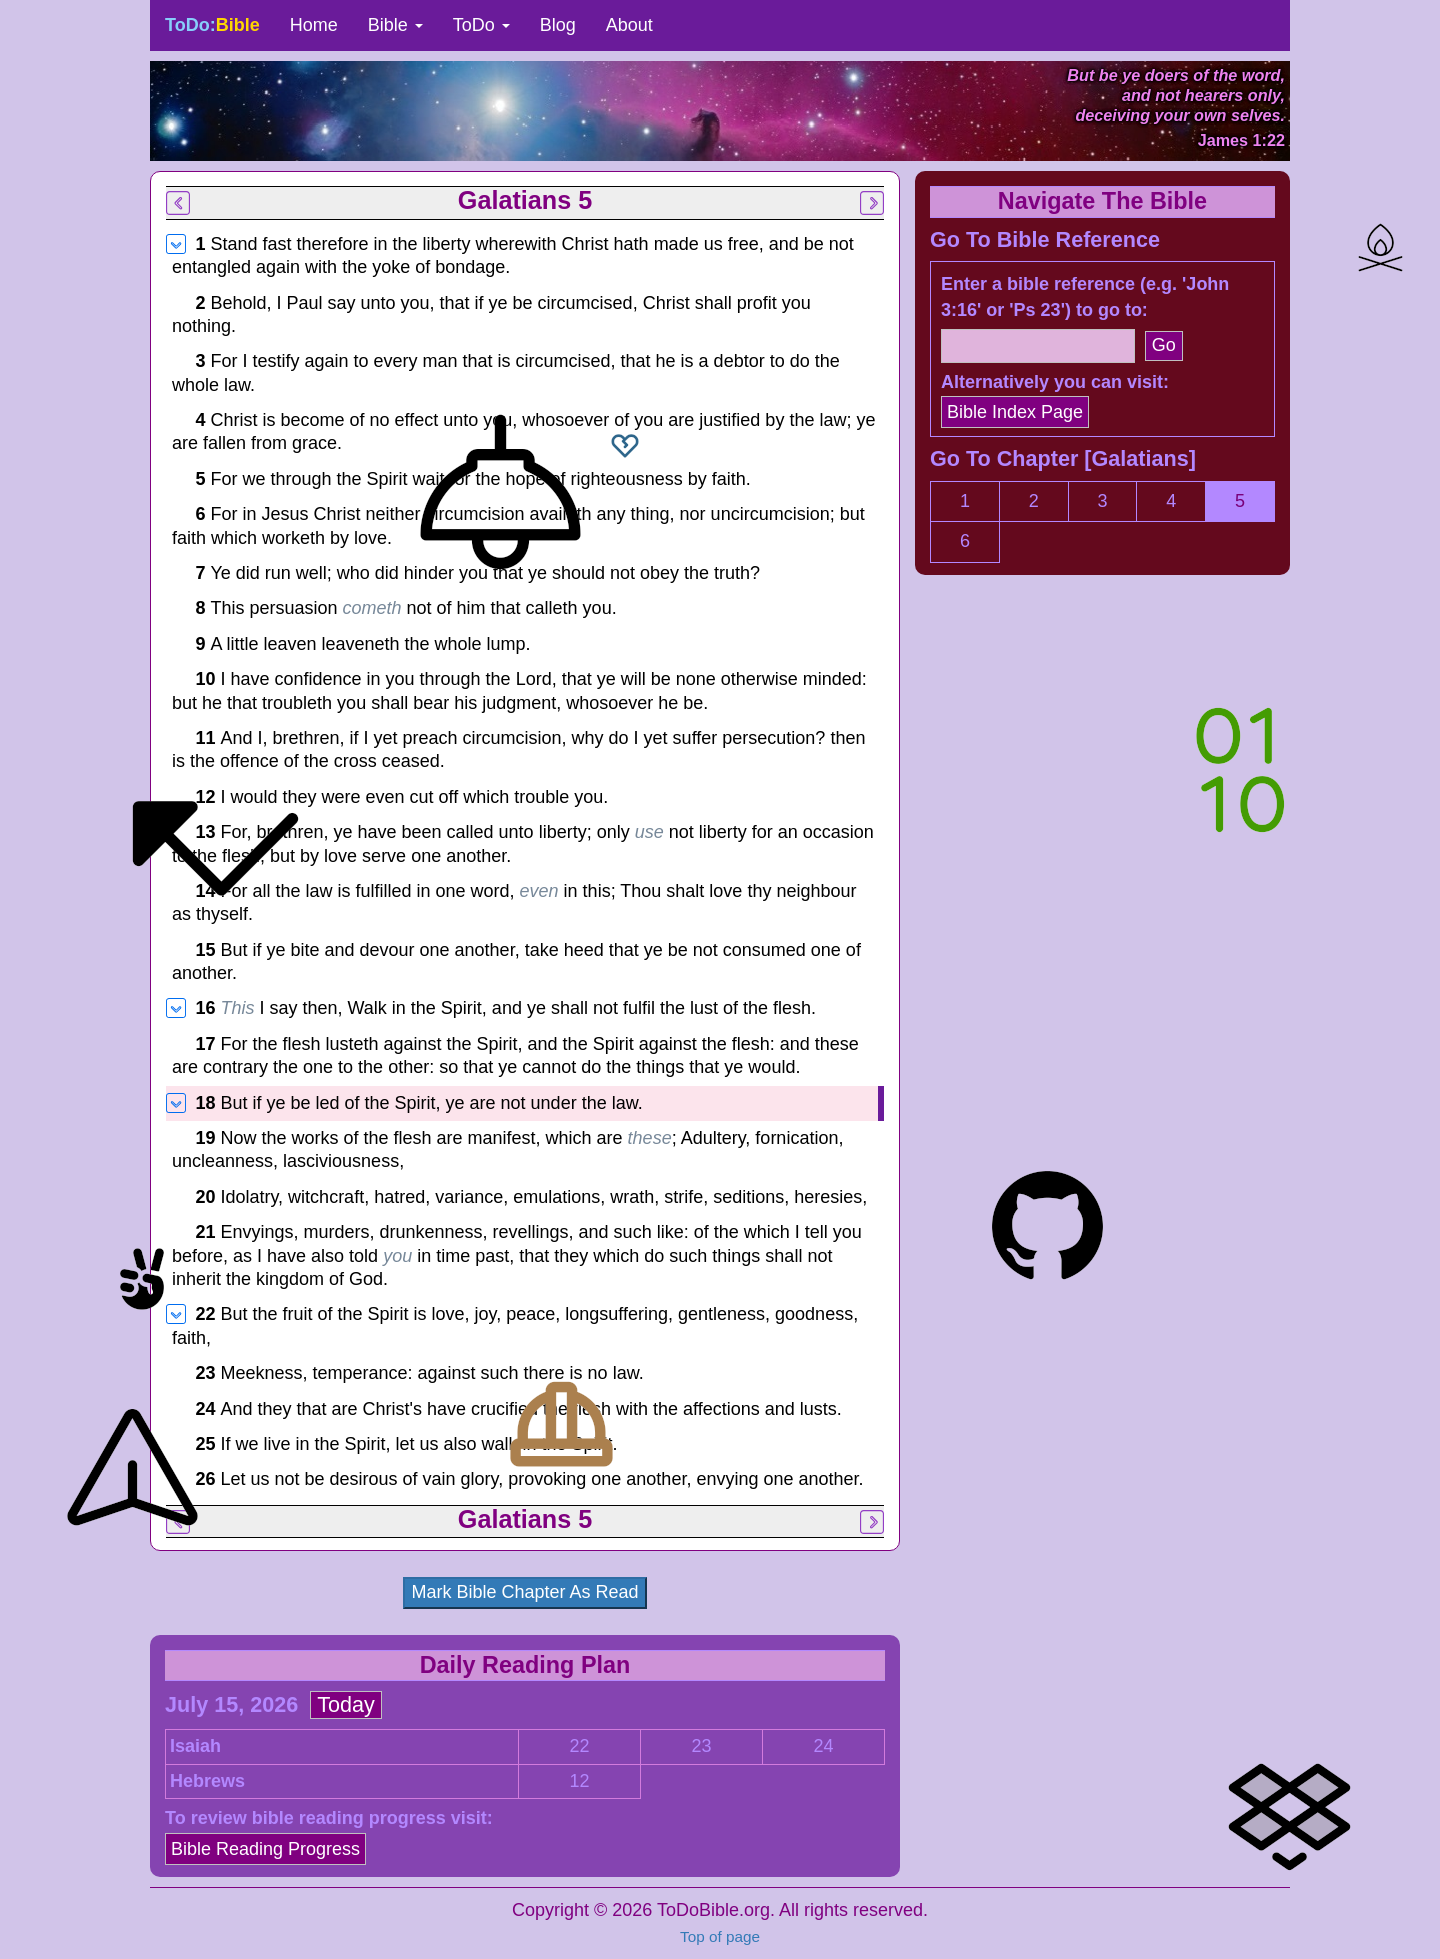  Describe the element at coordinates (625, 445) in the screenshot. I see `unlike or remove from favorites` at that location.